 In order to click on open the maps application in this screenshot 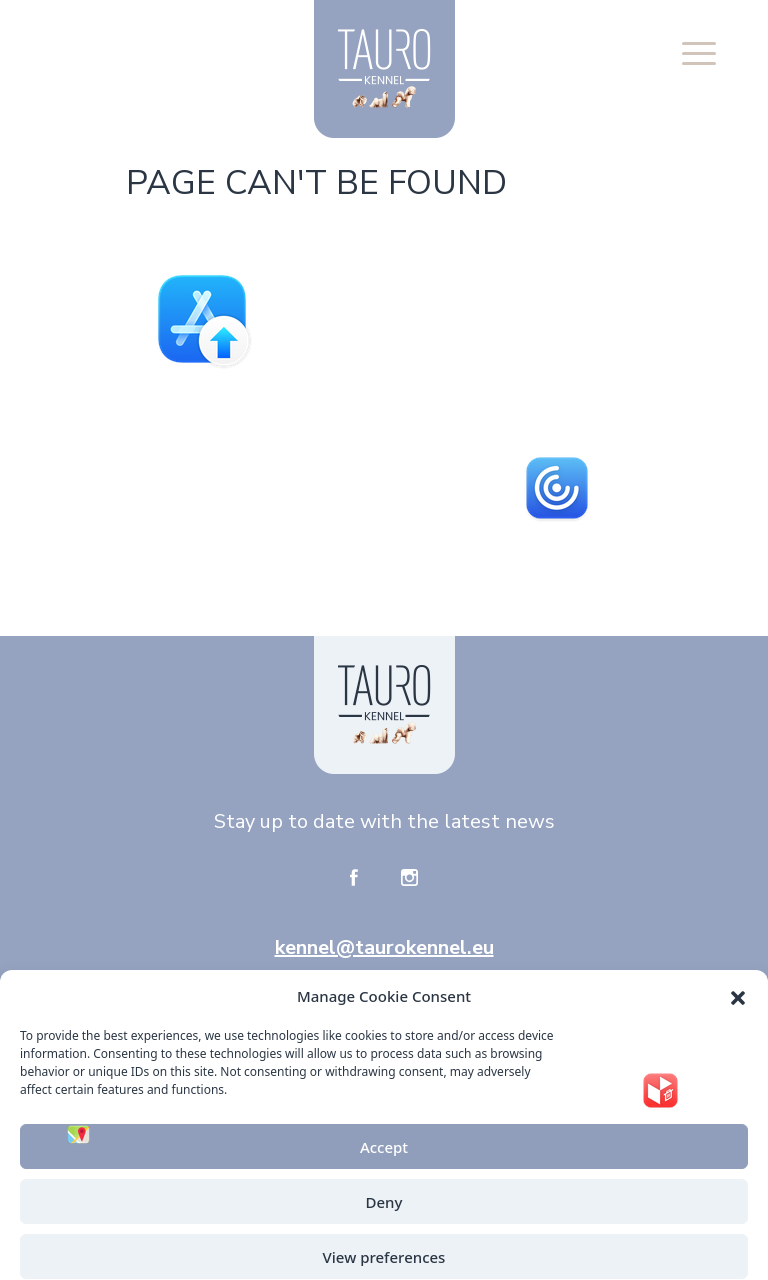, I will do `click(78, 1134)`.